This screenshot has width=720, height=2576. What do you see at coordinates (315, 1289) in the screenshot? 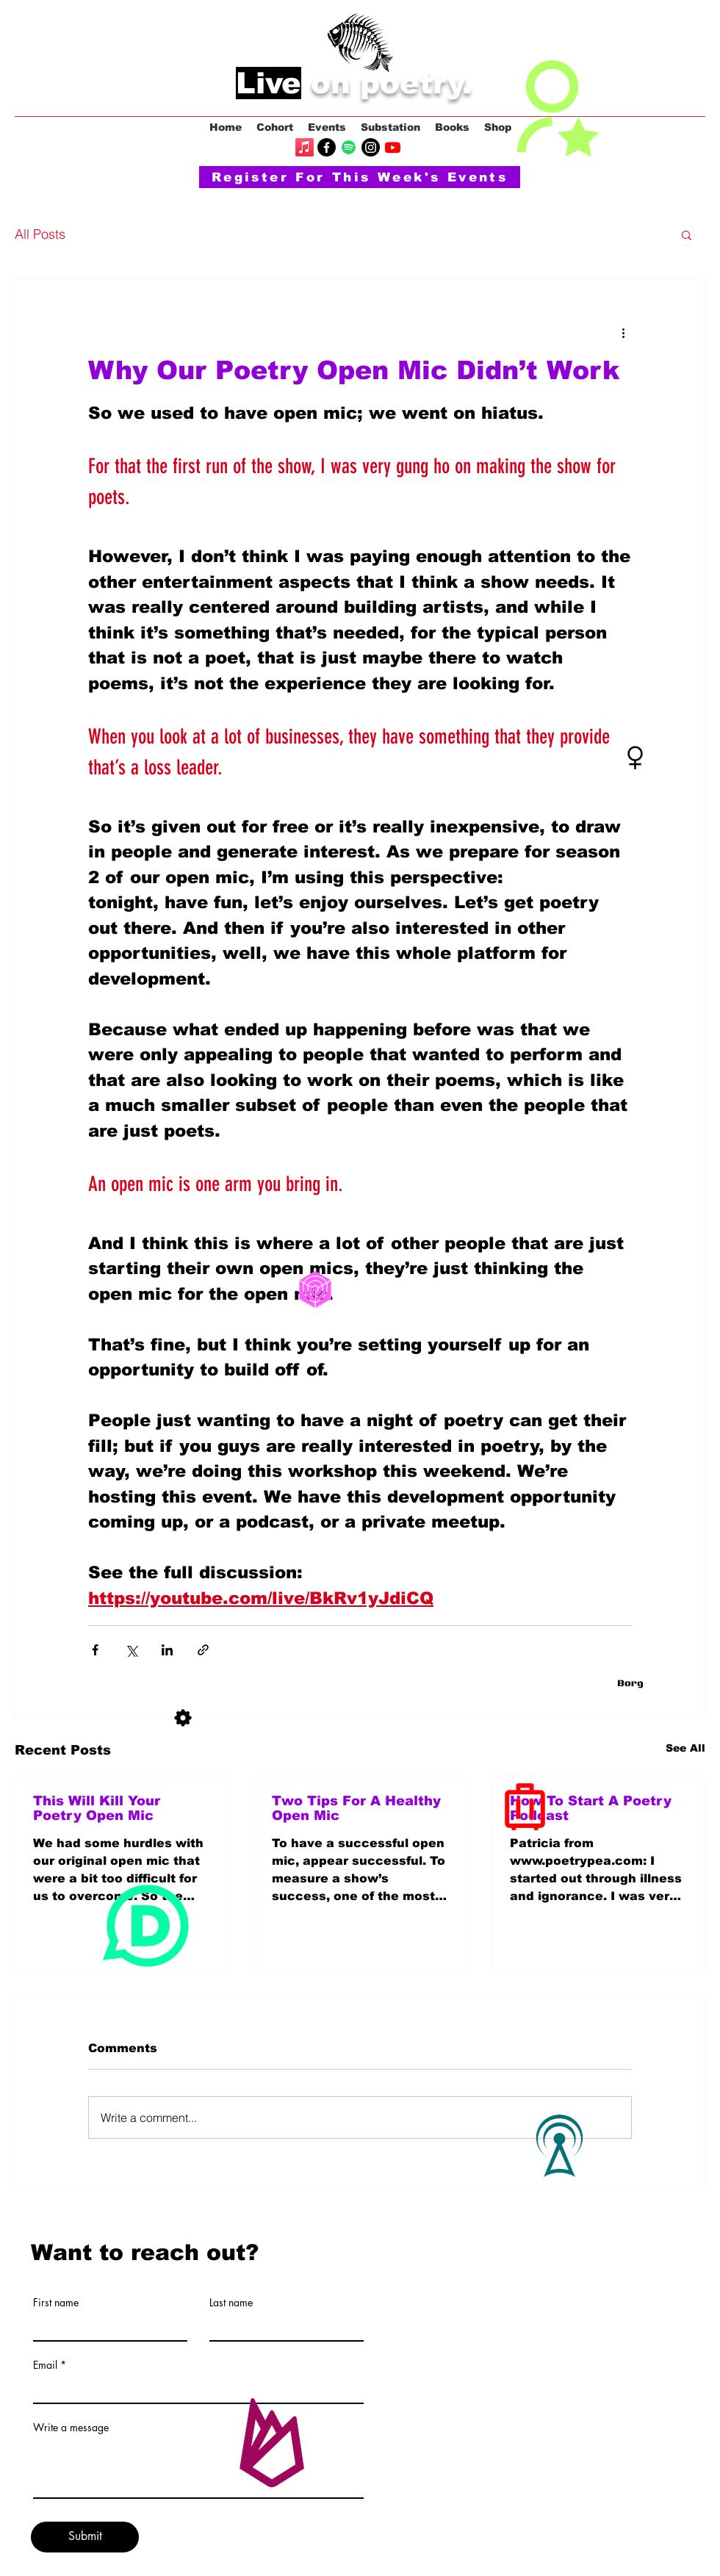
I see `trivy security scanner logo` at bounding box center [315, 1289].